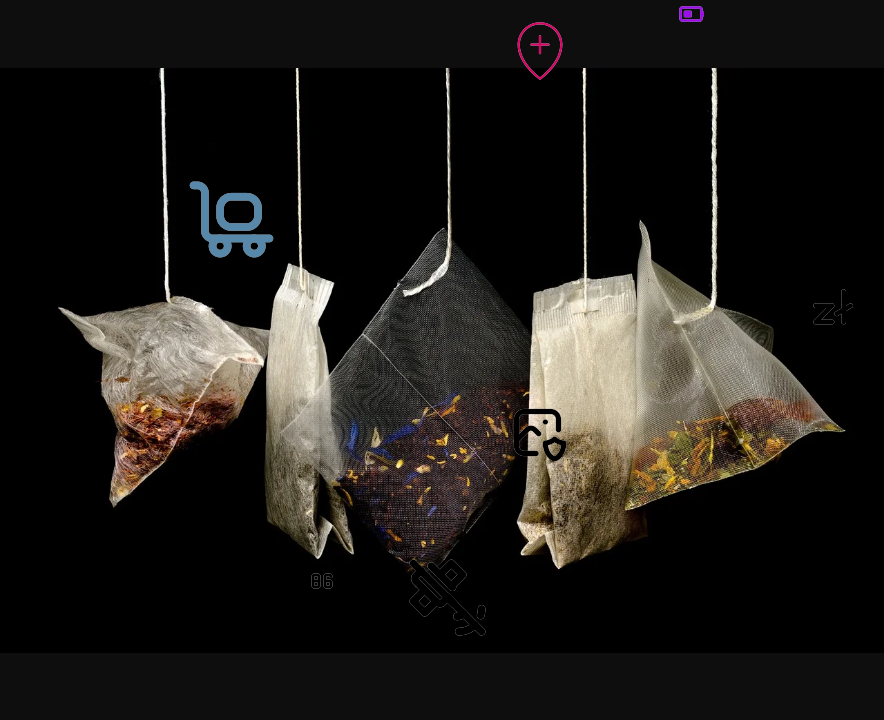  What do you see at coordinates (447, 597) in the screenshot?
I see `satellite connection unavailable` at bounding box center [447, 597].